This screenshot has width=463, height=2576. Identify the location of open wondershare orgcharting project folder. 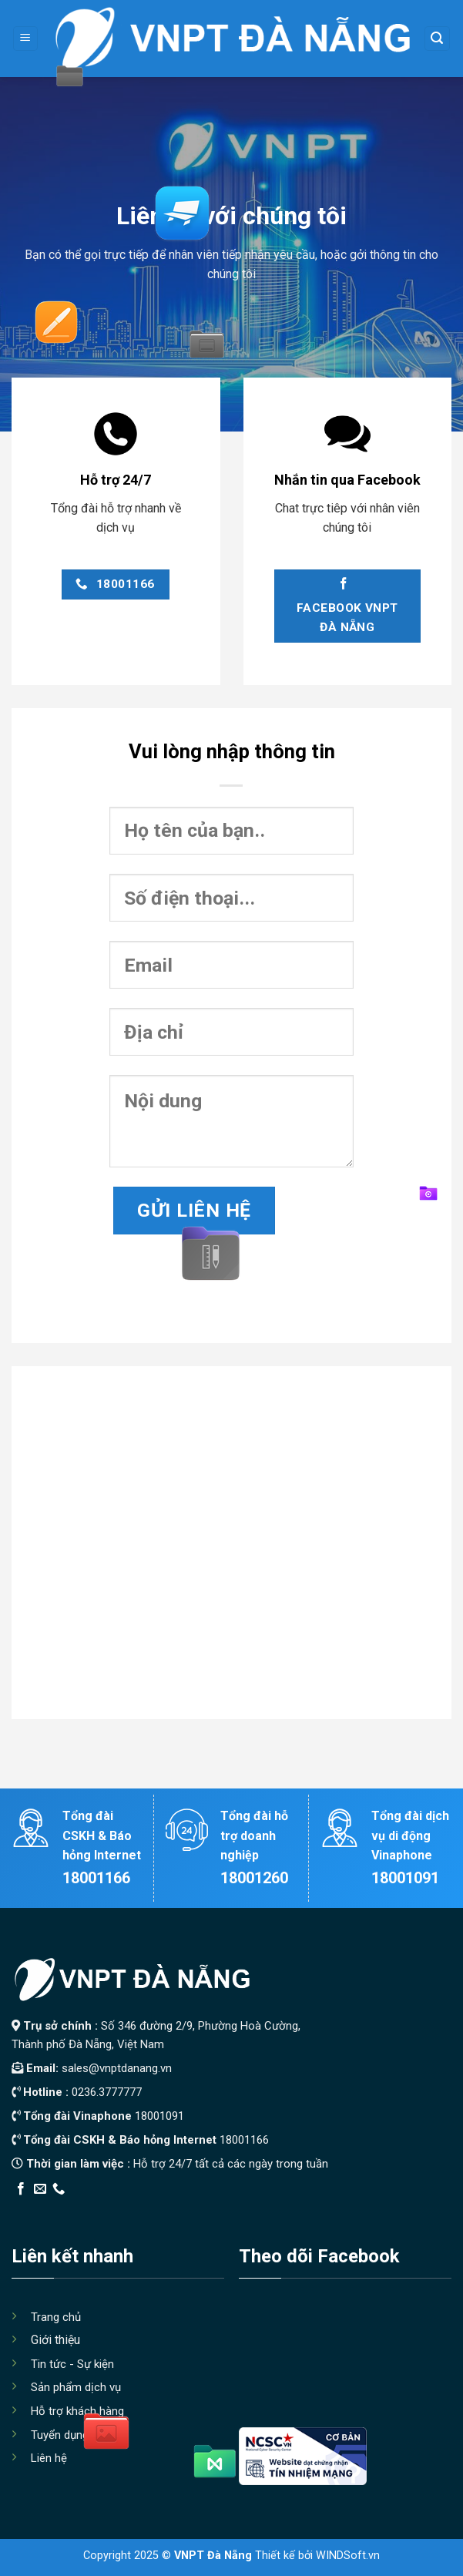
(428, 1194).